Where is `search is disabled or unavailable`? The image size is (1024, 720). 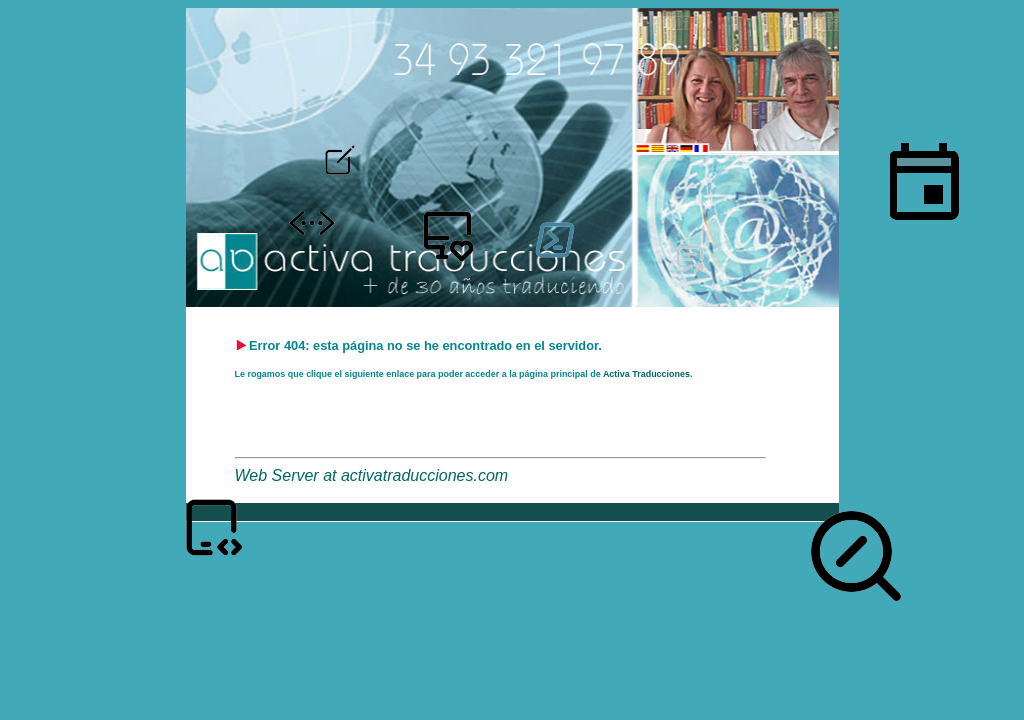 search is disabled or unavailable is located at coordinates (856, 556).